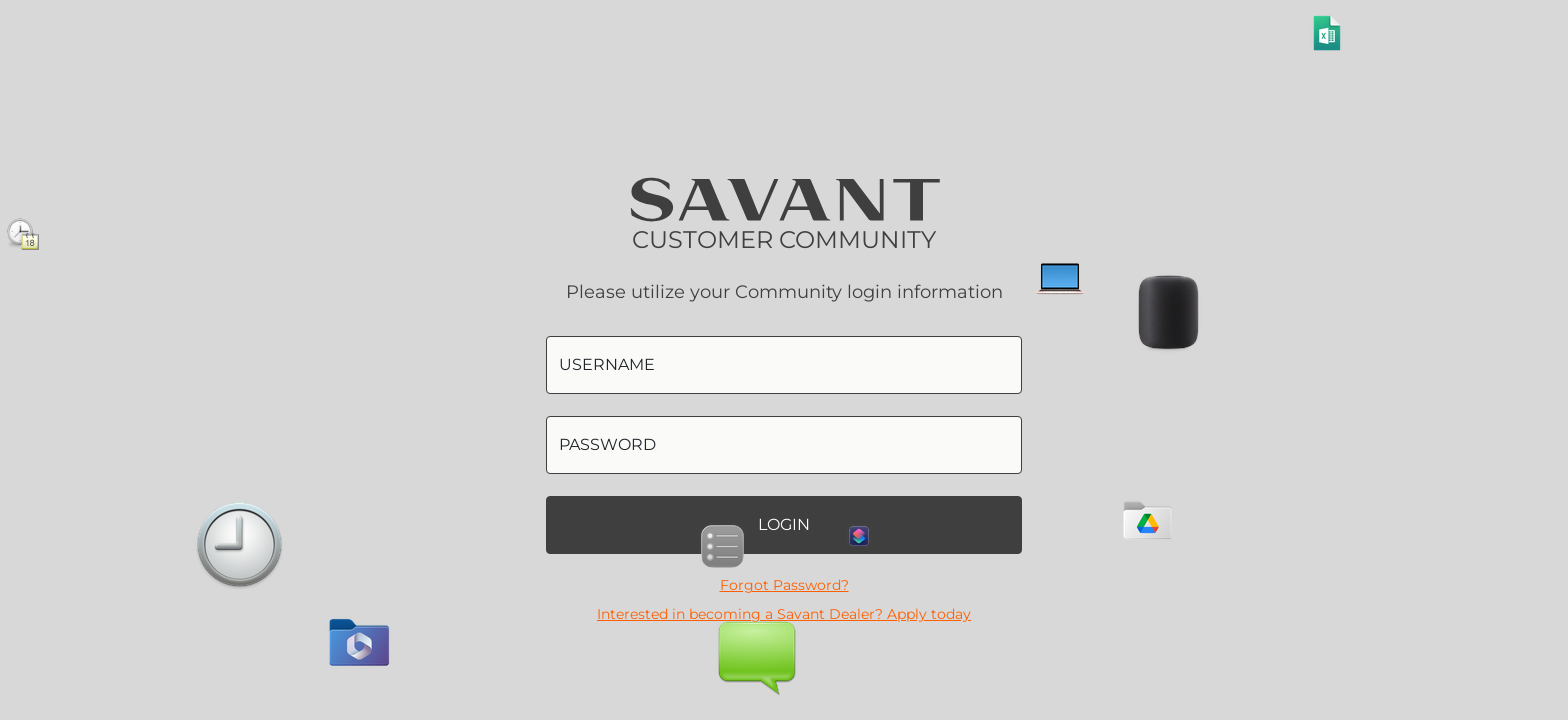 This screenshot has width=1568, height=720. I want to click on set date and time for an automation action, so click(23, 234).